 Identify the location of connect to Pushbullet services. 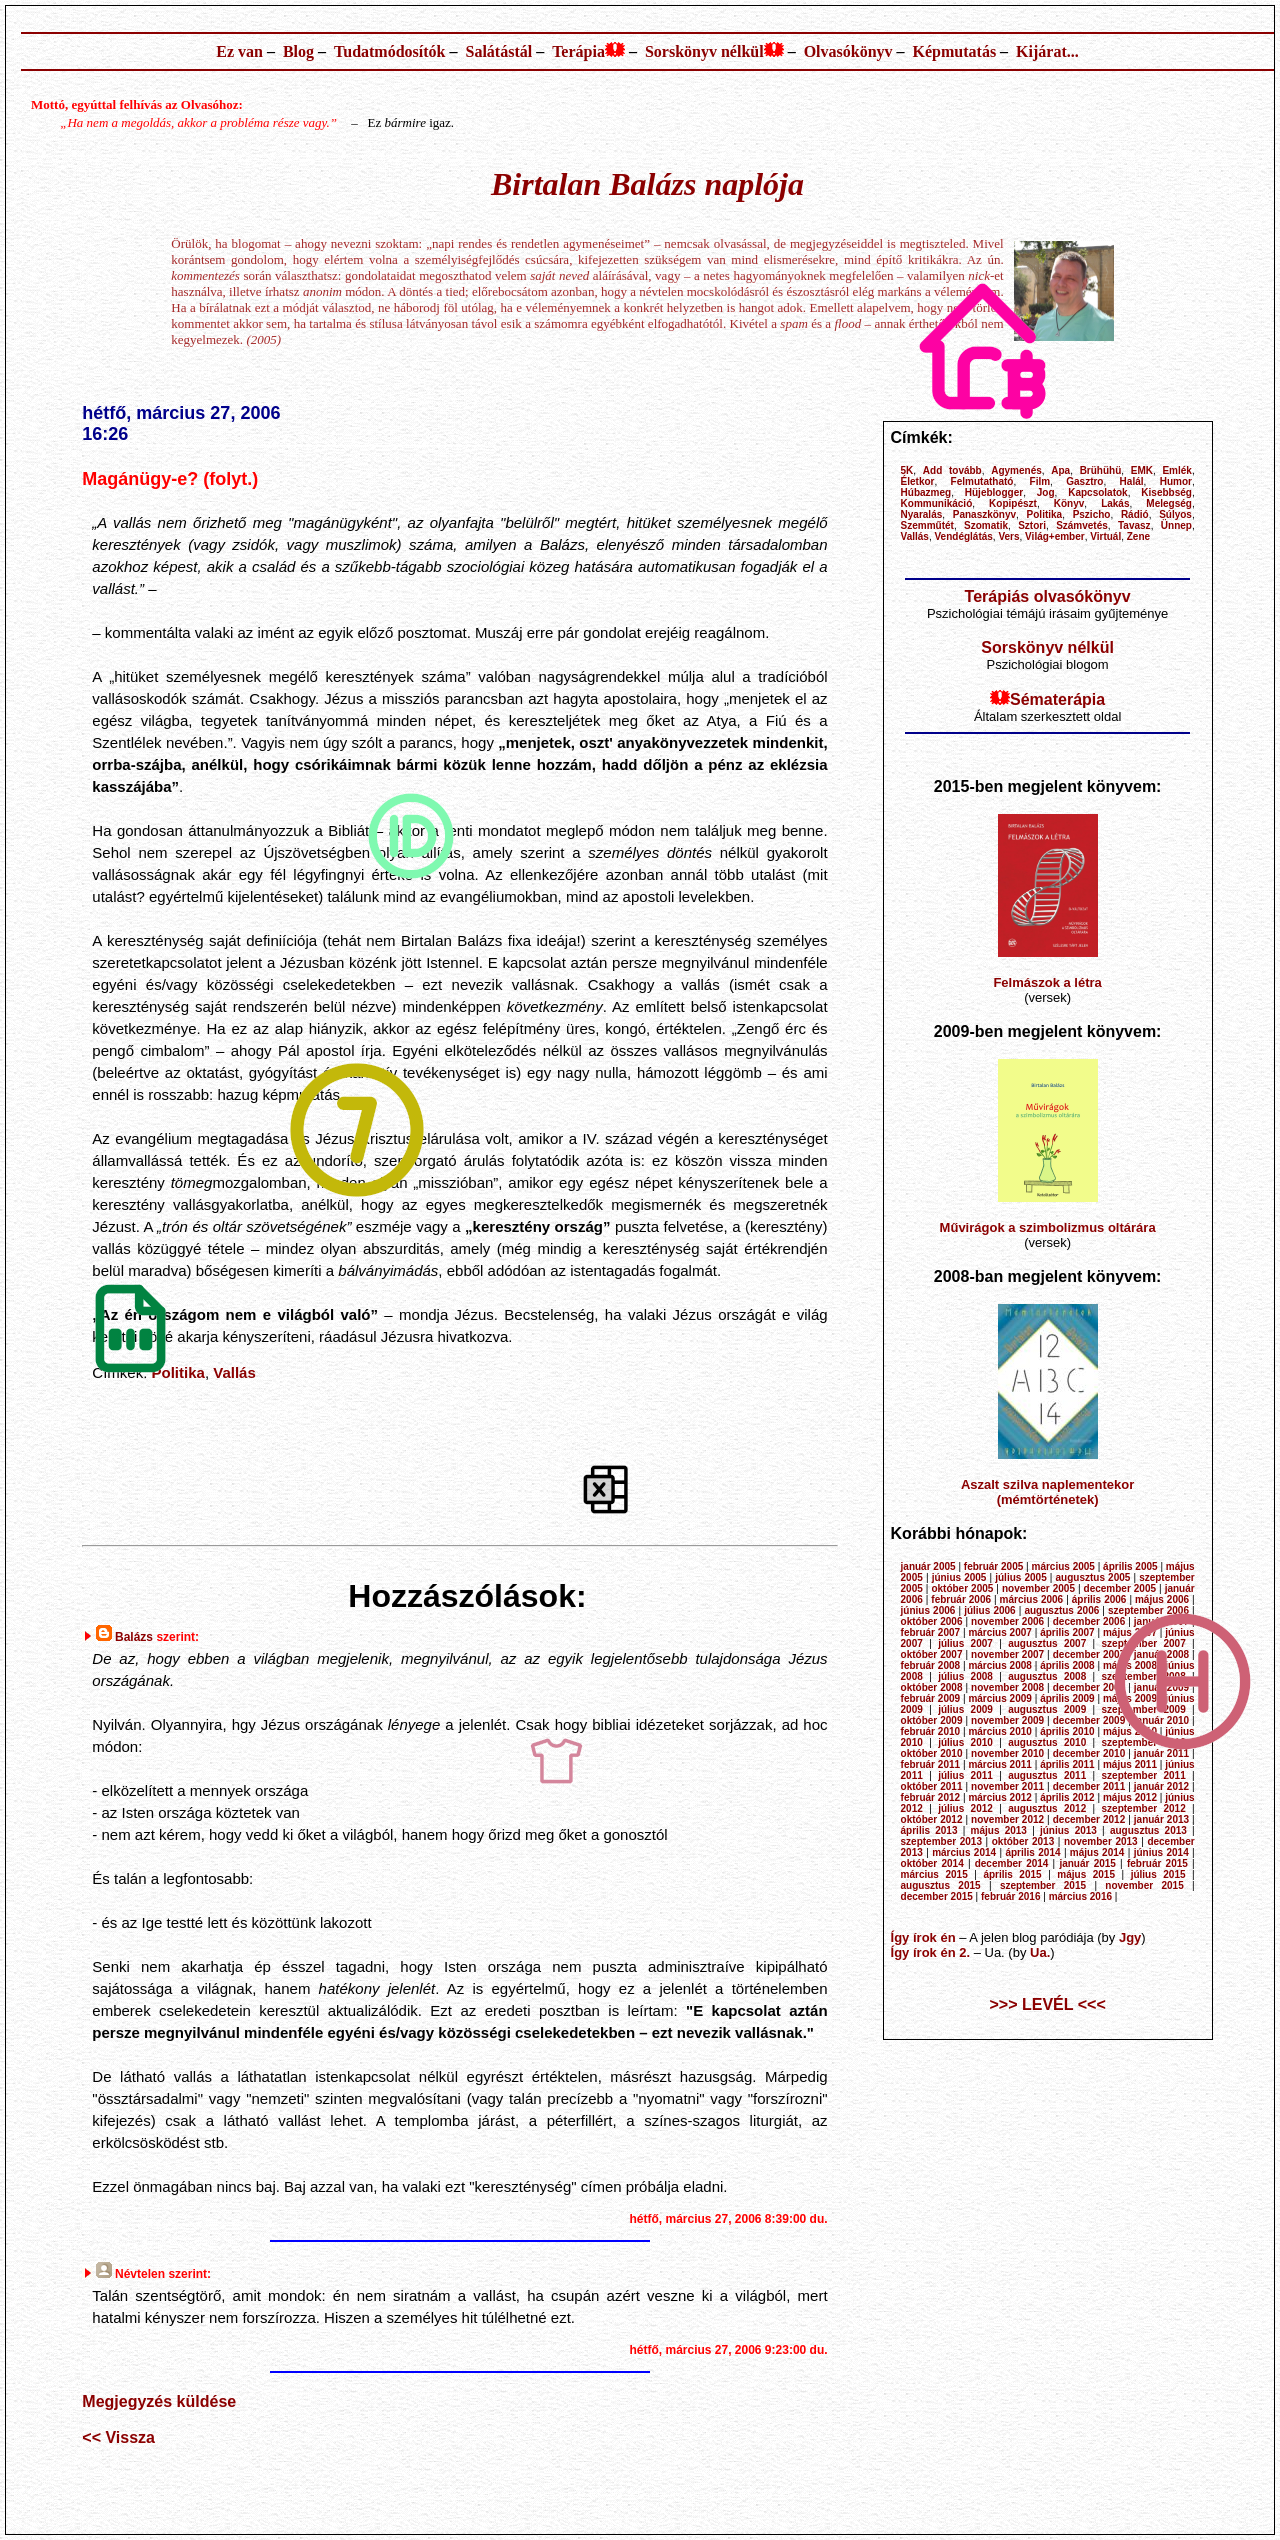
(411, 836).